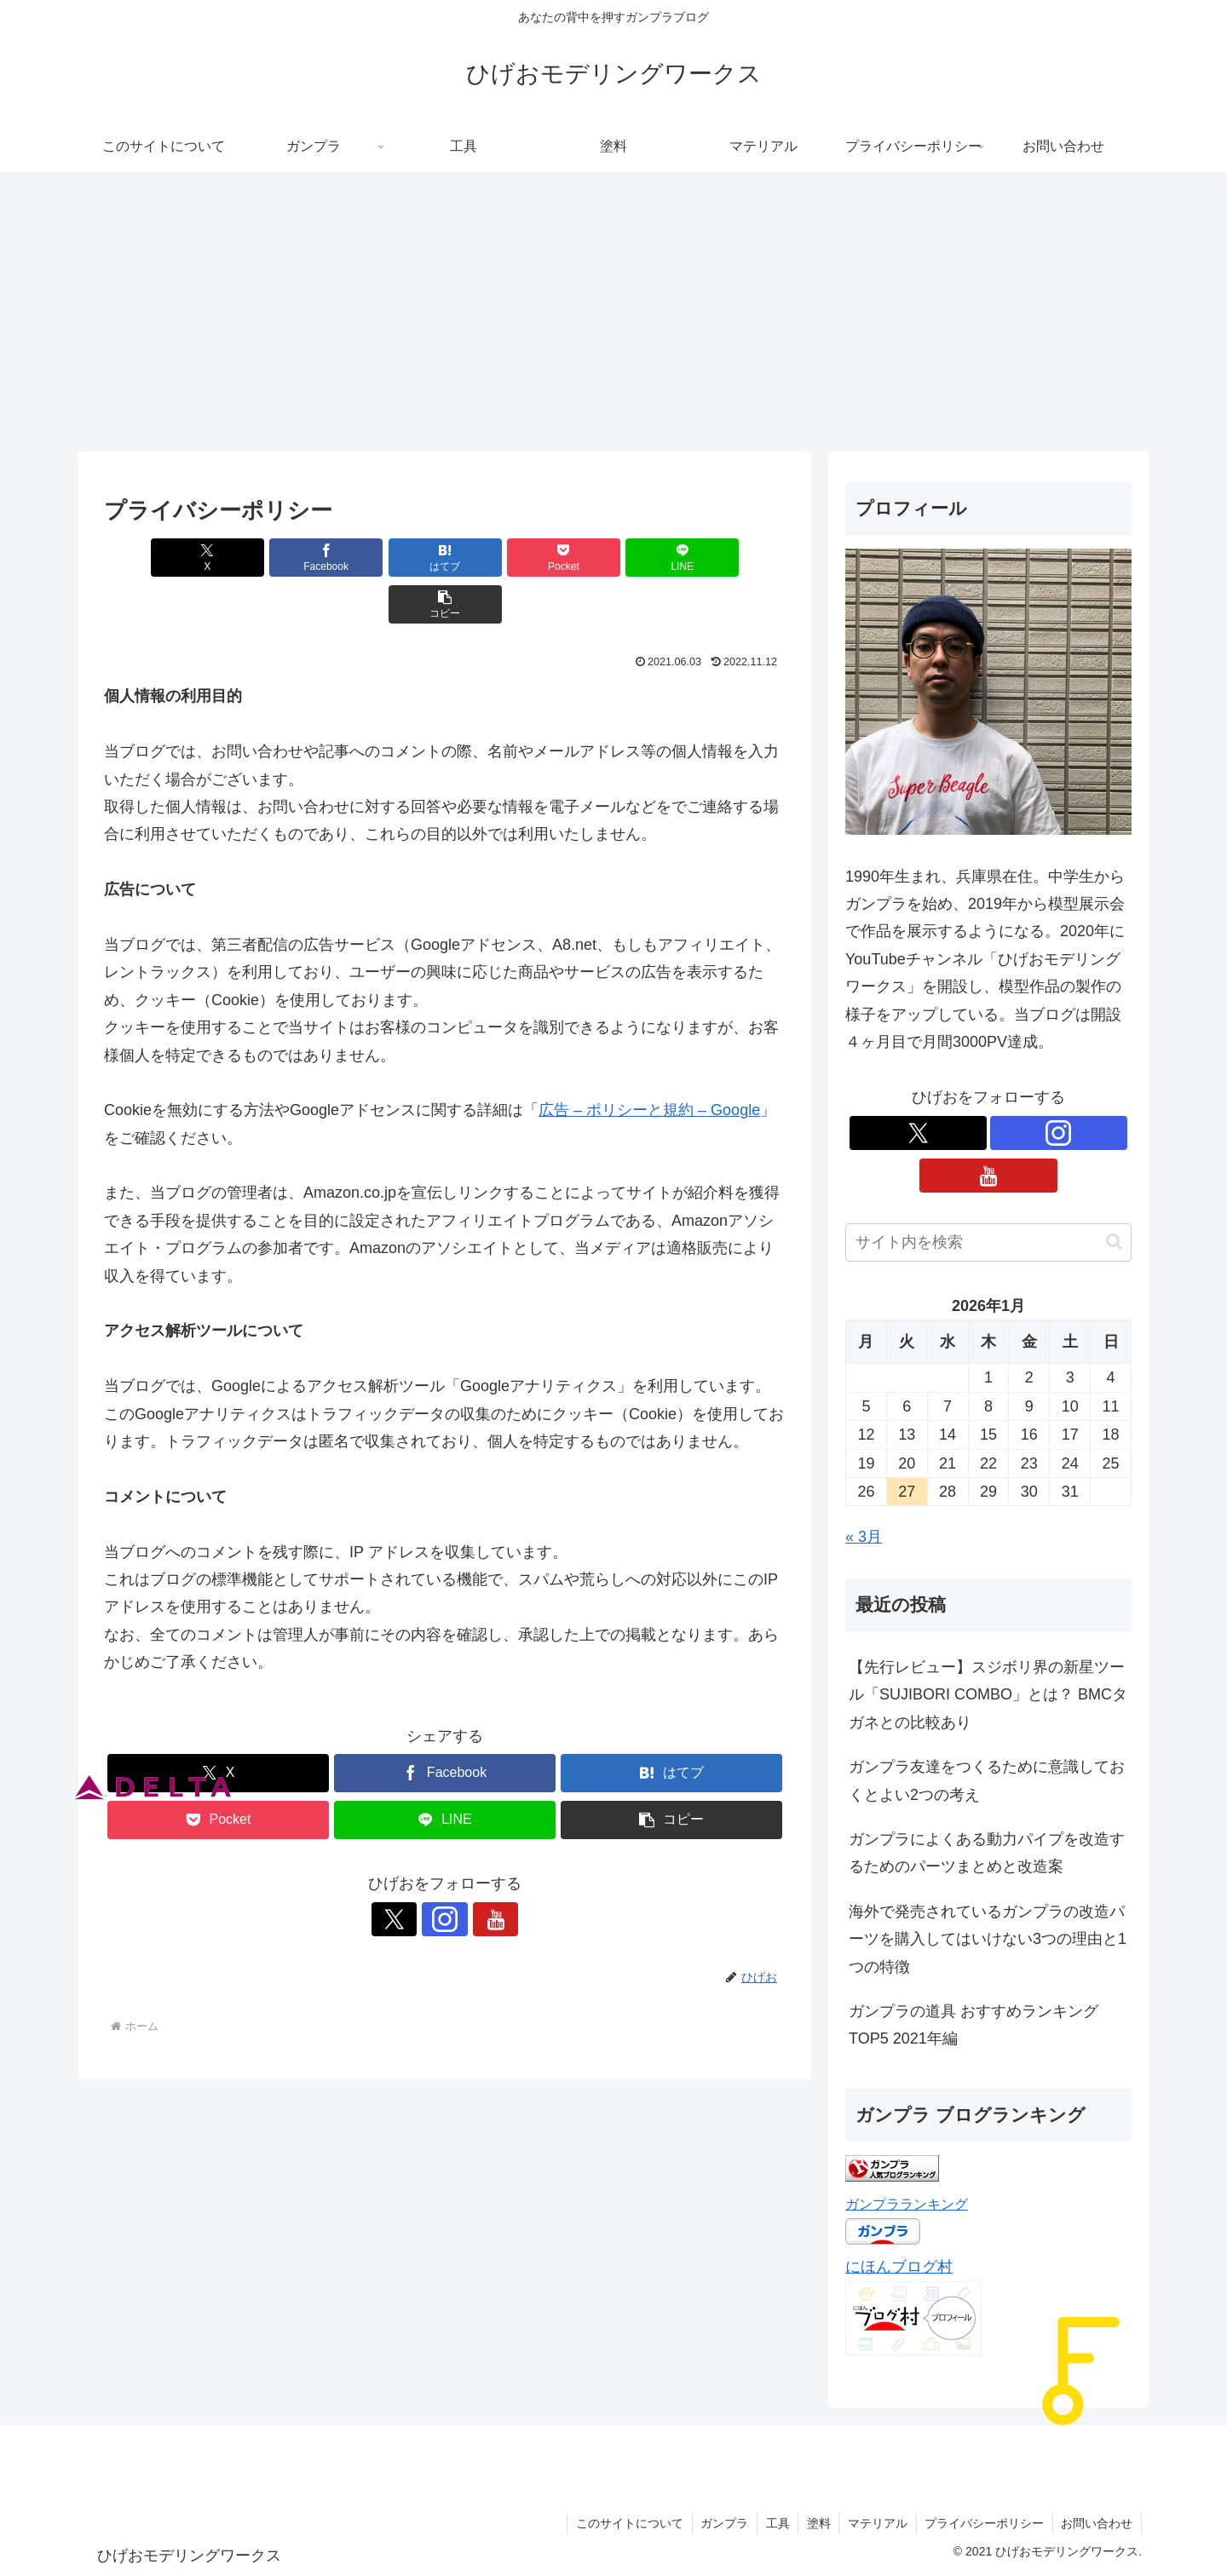 The height and width of the screenshot is (2576, 1227). Describe the element at coordinates (153, 1787) in the screenshot. I see `open the Delta Air Lines app` at that location.